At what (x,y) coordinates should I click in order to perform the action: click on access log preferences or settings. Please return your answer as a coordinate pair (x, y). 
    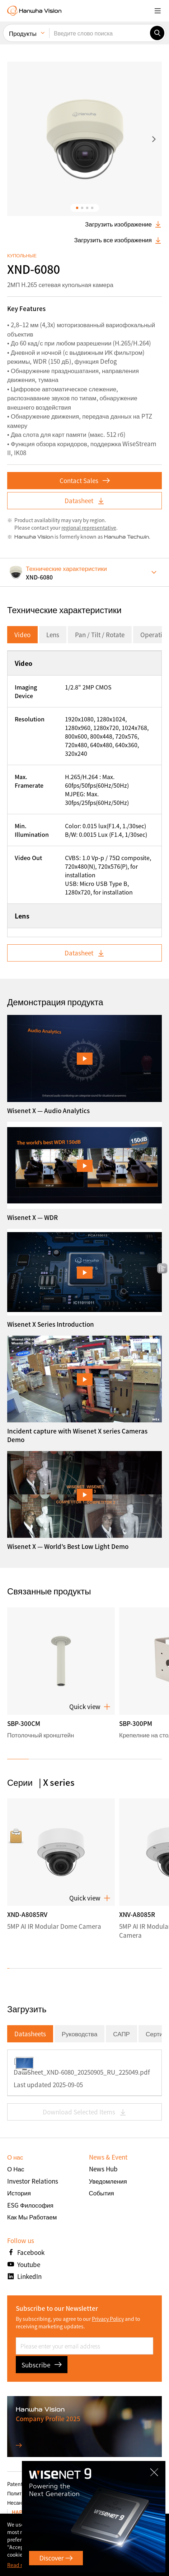
    Looking at the image, I should click on (162, 1268).